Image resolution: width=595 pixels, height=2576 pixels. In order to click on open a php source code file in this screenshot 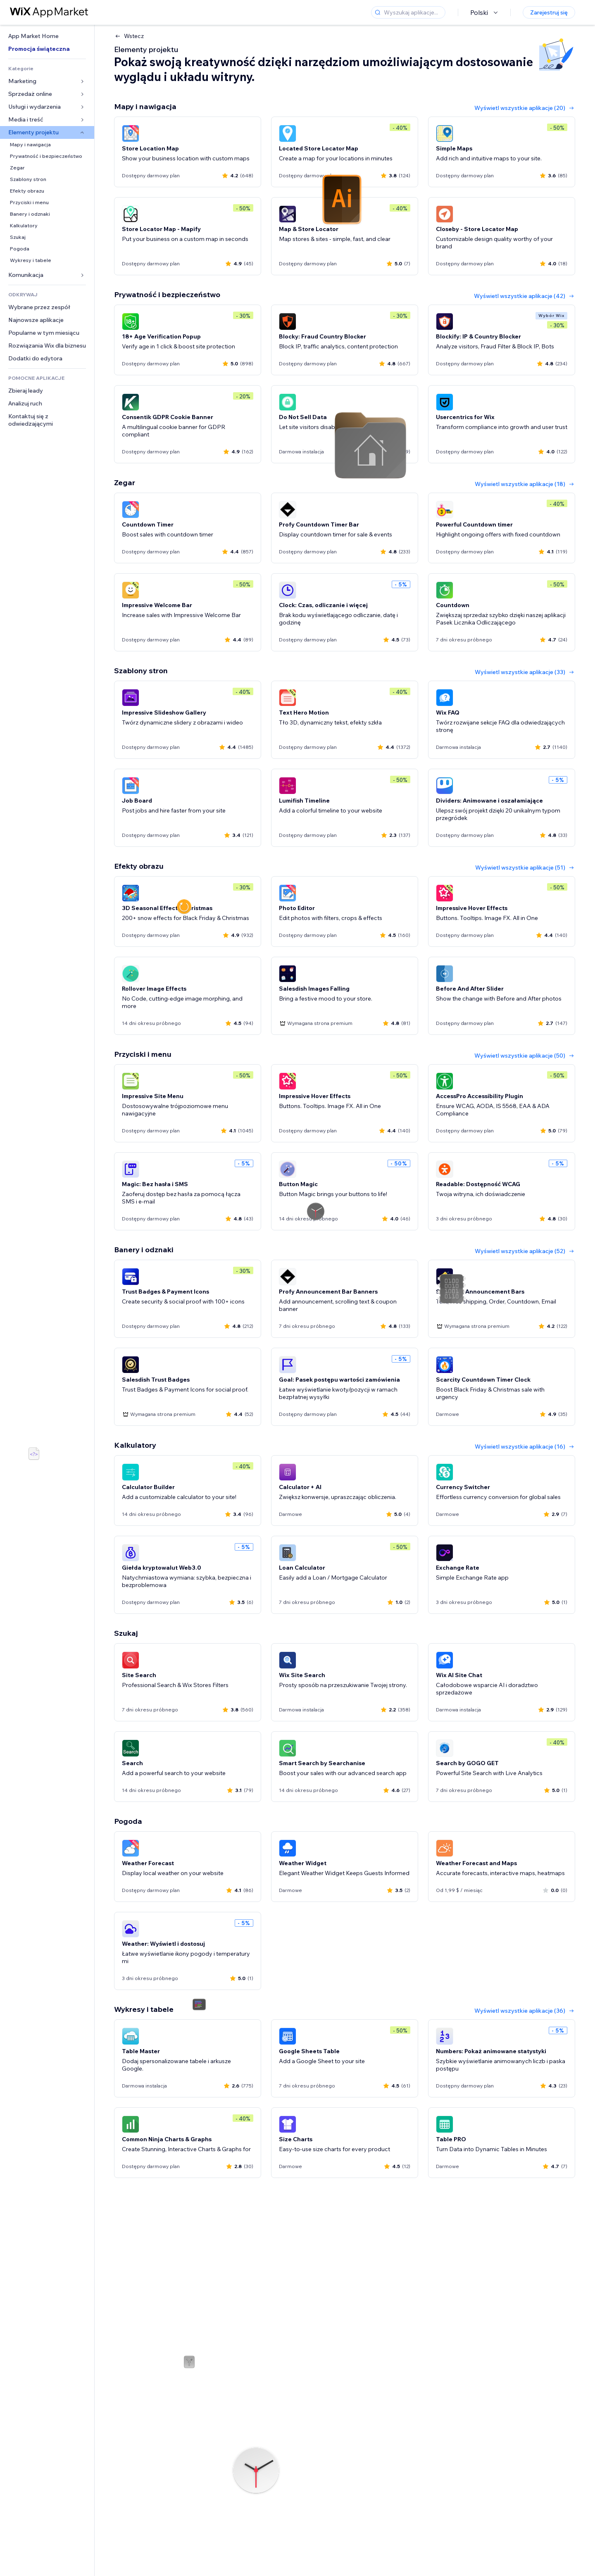, I will do `click(34, 1454)`.